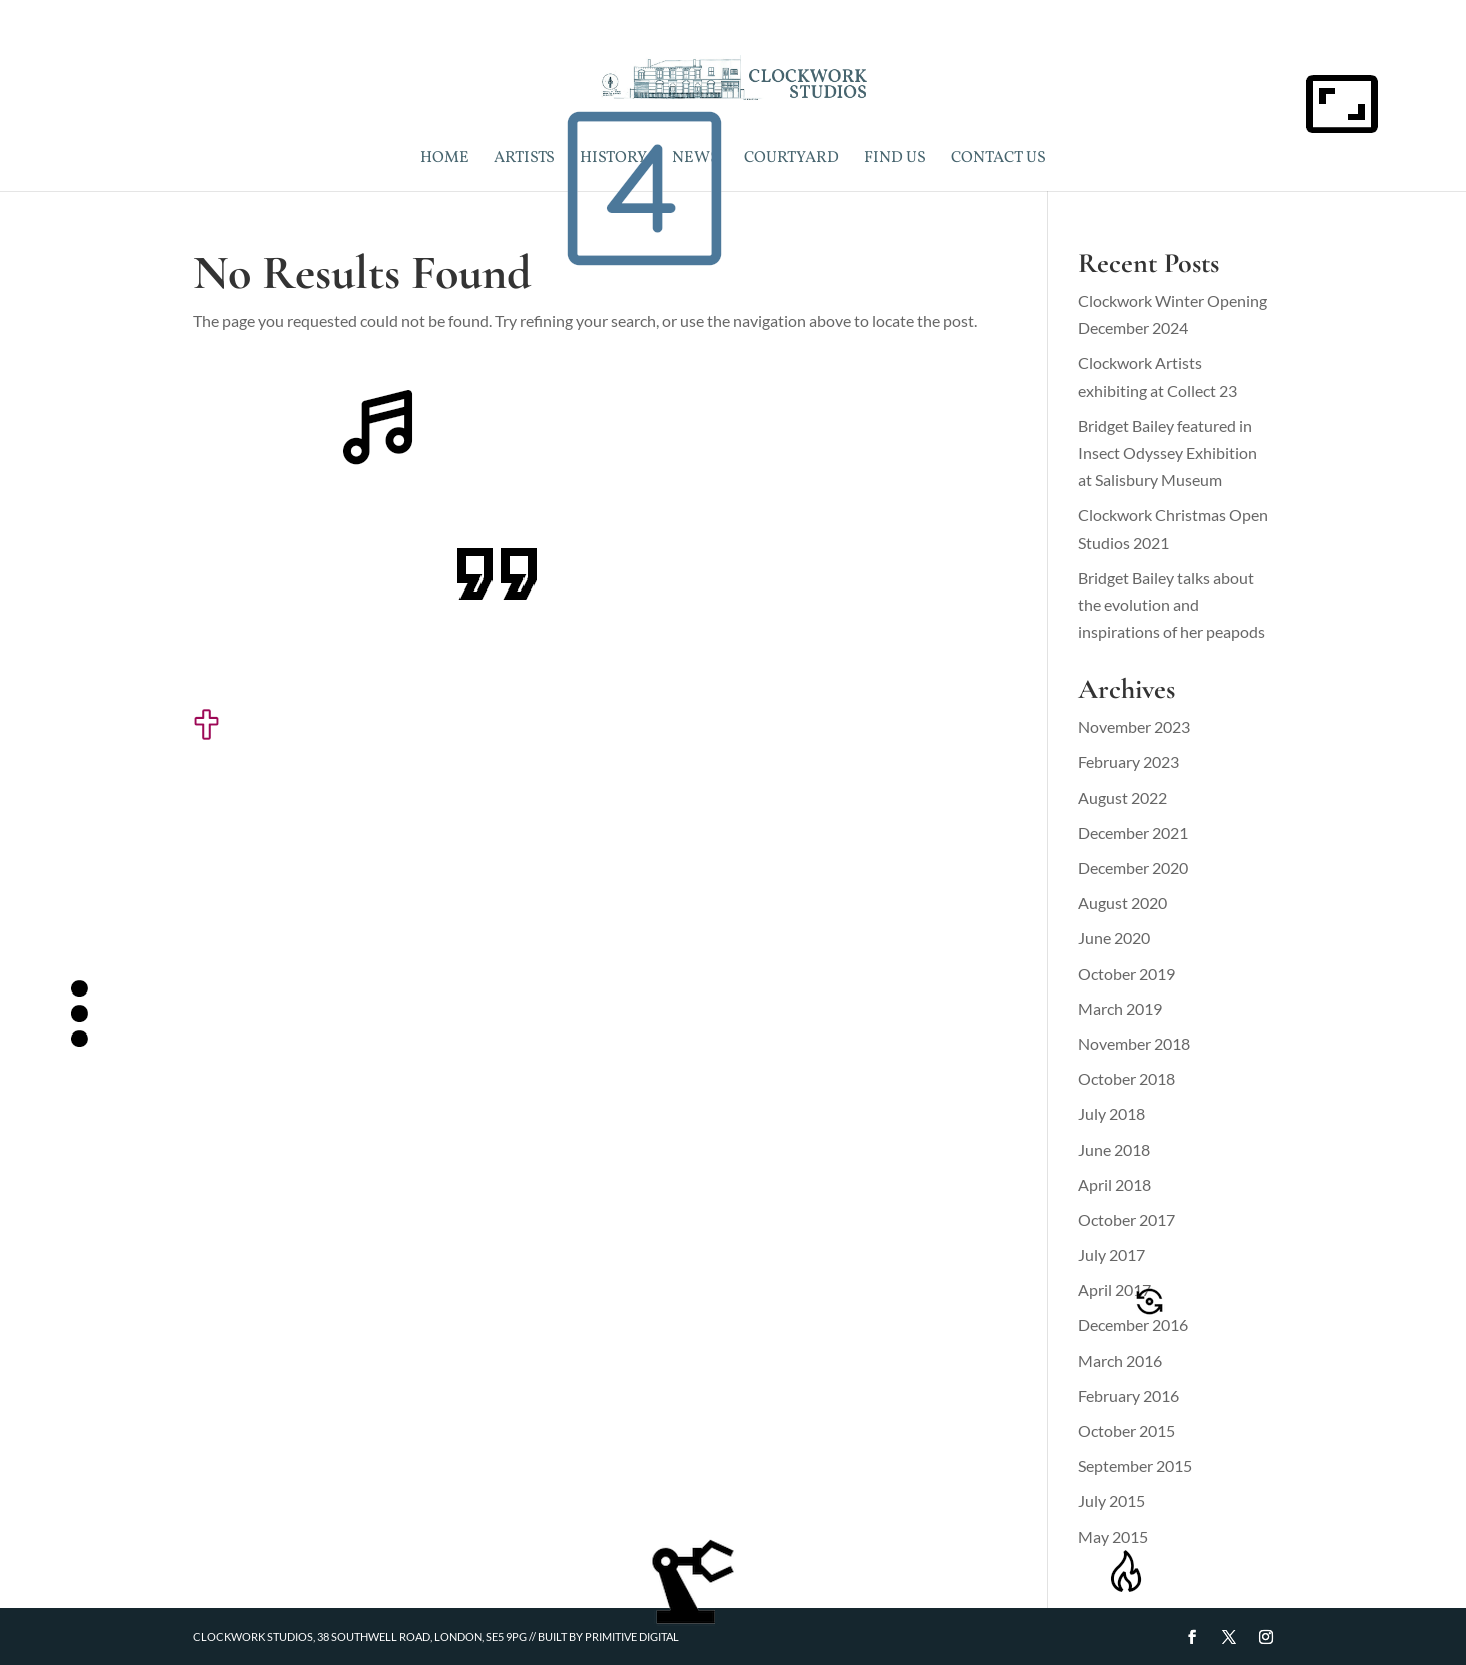 This screenshot has width=1466, height=1665. I want to click on access music library or audio files, so click(381, 428).